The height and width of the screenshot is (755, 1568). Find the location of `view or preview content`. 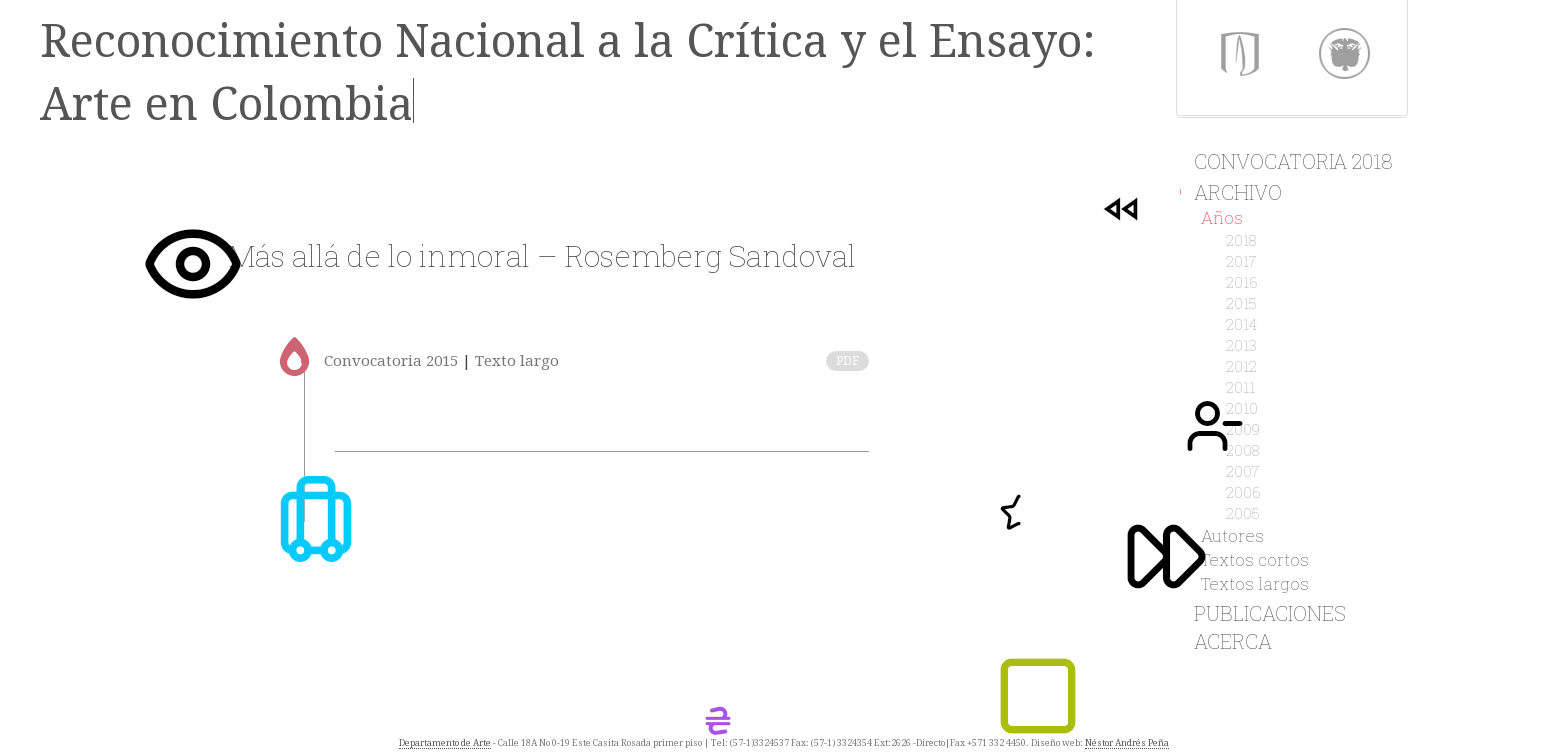

view or preview content is located at coordinates (193, 264).